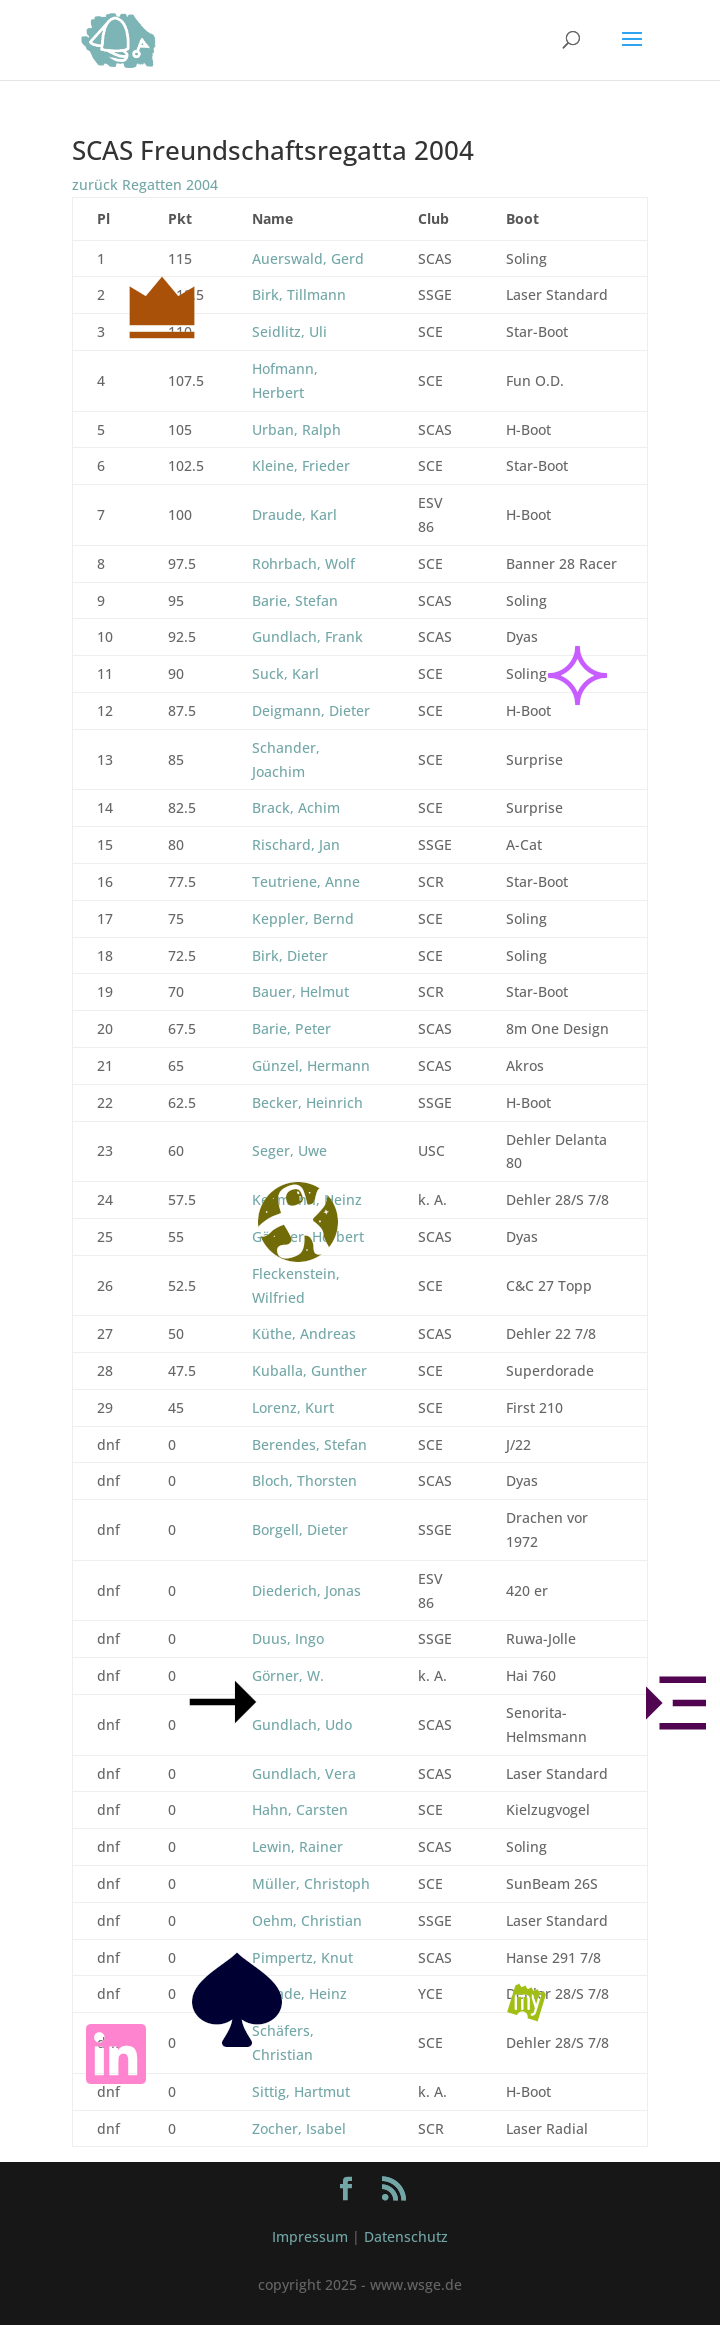 The image size is (720, 2325). I want to click on indicates VIP or premium membership status, so click(162, 309).